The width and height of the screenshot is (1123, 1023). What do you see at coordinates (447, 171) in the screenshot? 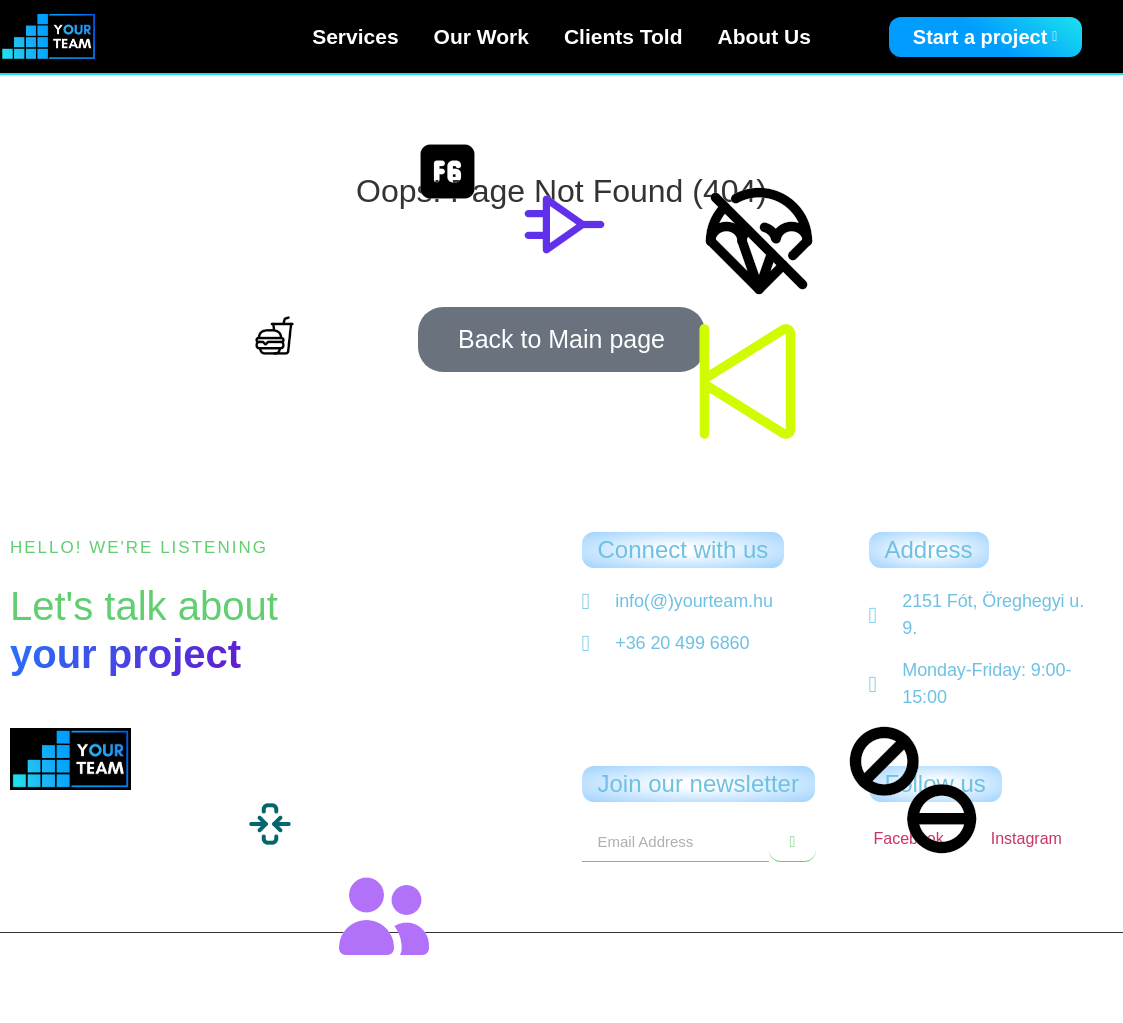
I see `press F6 function key` at bounding box center [447, 171].